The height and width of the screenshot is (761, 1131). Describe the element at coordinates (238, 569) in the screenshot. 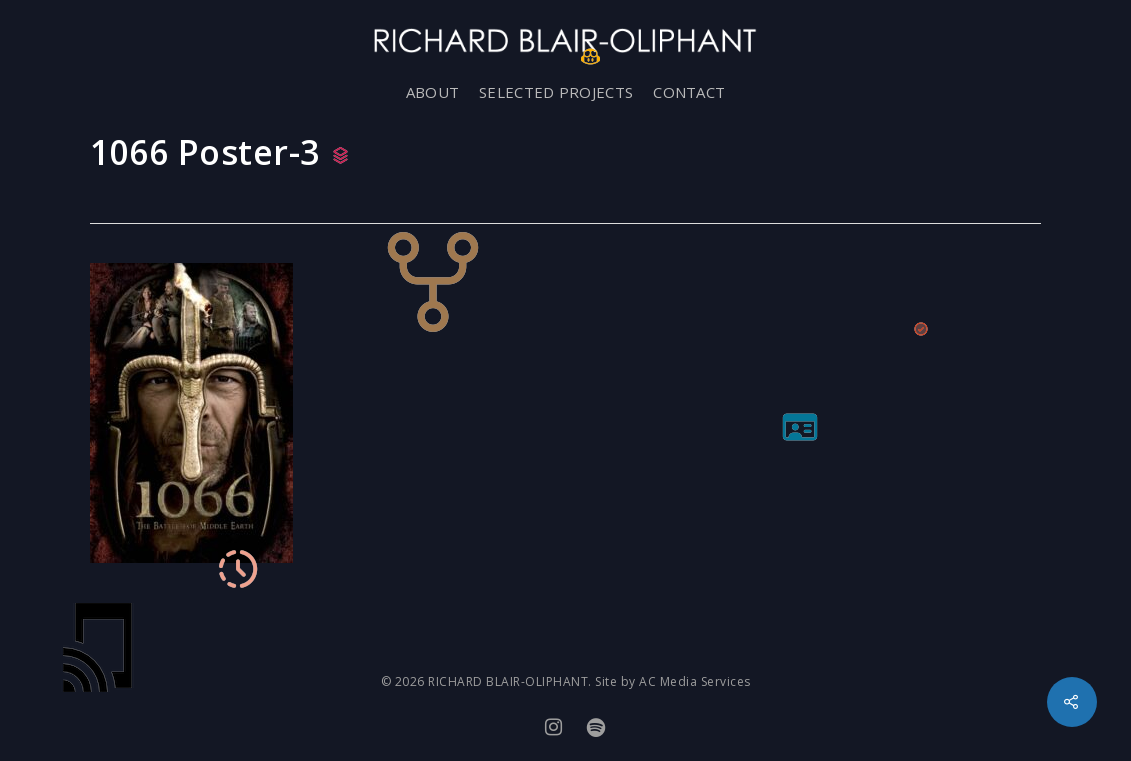

I see `toggle viewing history on or off` at that location.